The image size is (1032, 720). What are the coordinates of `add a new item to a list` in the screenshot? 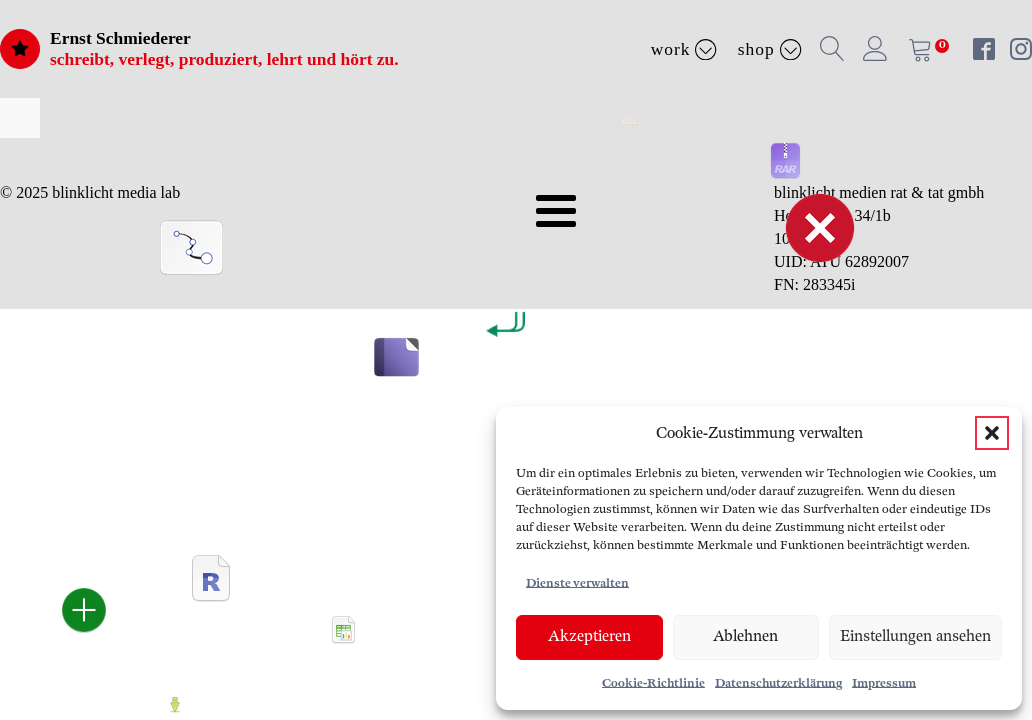 It's located at (84, 610).